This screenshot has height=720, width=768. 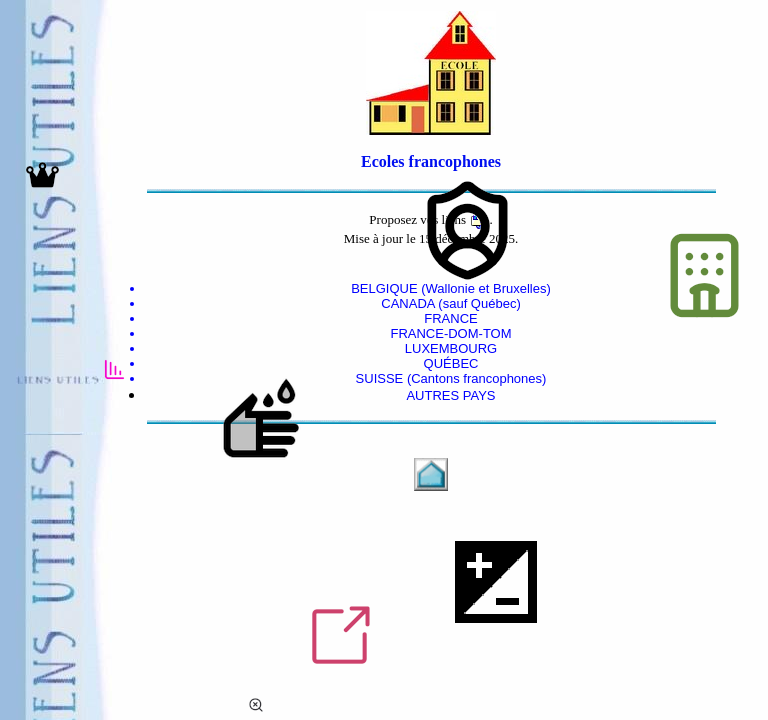 I want to click on view declining metrics or statistics, so click(x=114, y=369).